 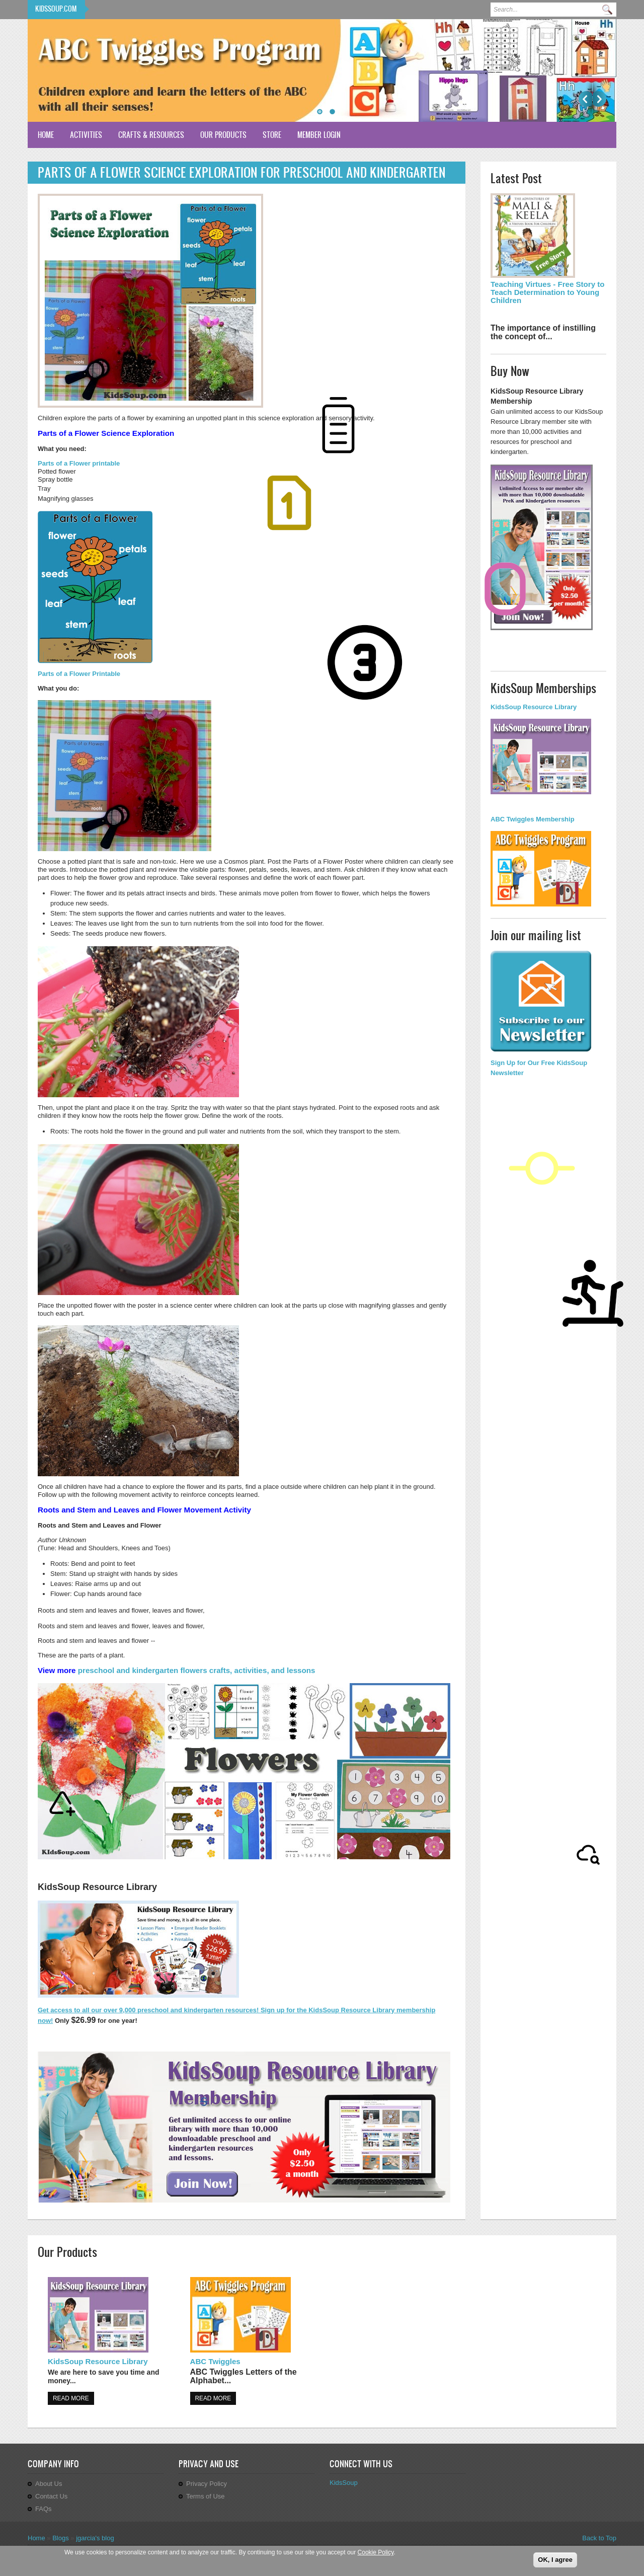 What do you see at coordinates (593, 1293) in the screenshot?
I see `access fitness or workout tracking features` at bounding box center [593, 1293].